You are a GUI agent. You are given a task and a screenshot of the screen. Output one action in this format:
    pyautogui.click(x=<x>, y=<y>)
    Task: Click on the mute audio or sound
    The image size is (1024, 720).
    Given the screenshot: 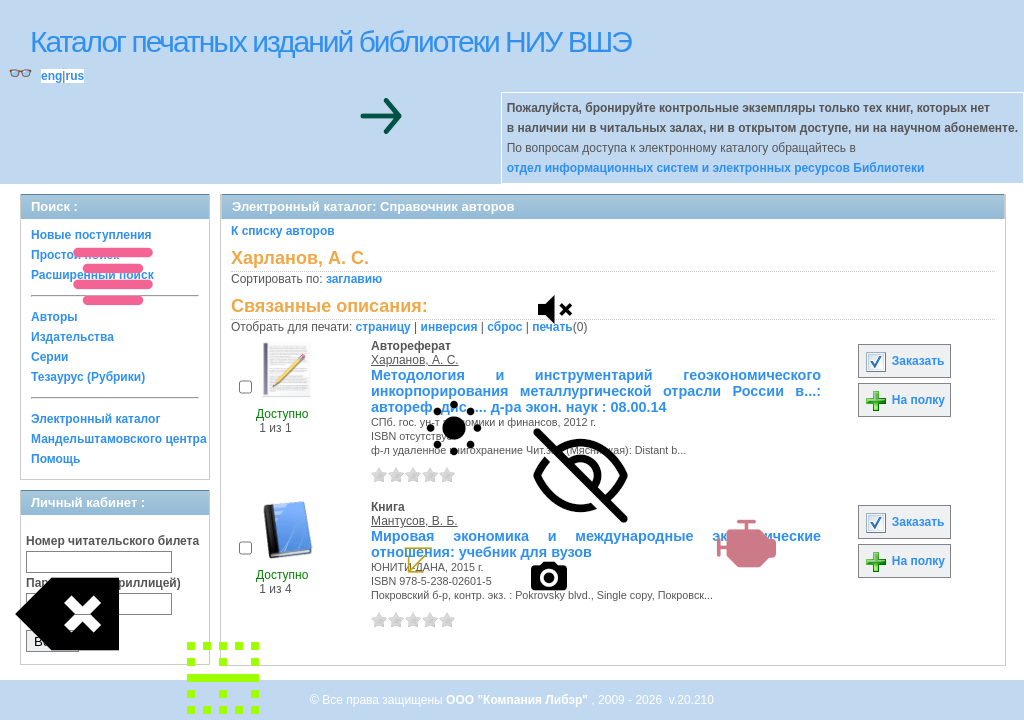 What is the action you would take?
    pyautogui.click(x=556, y=309)
    